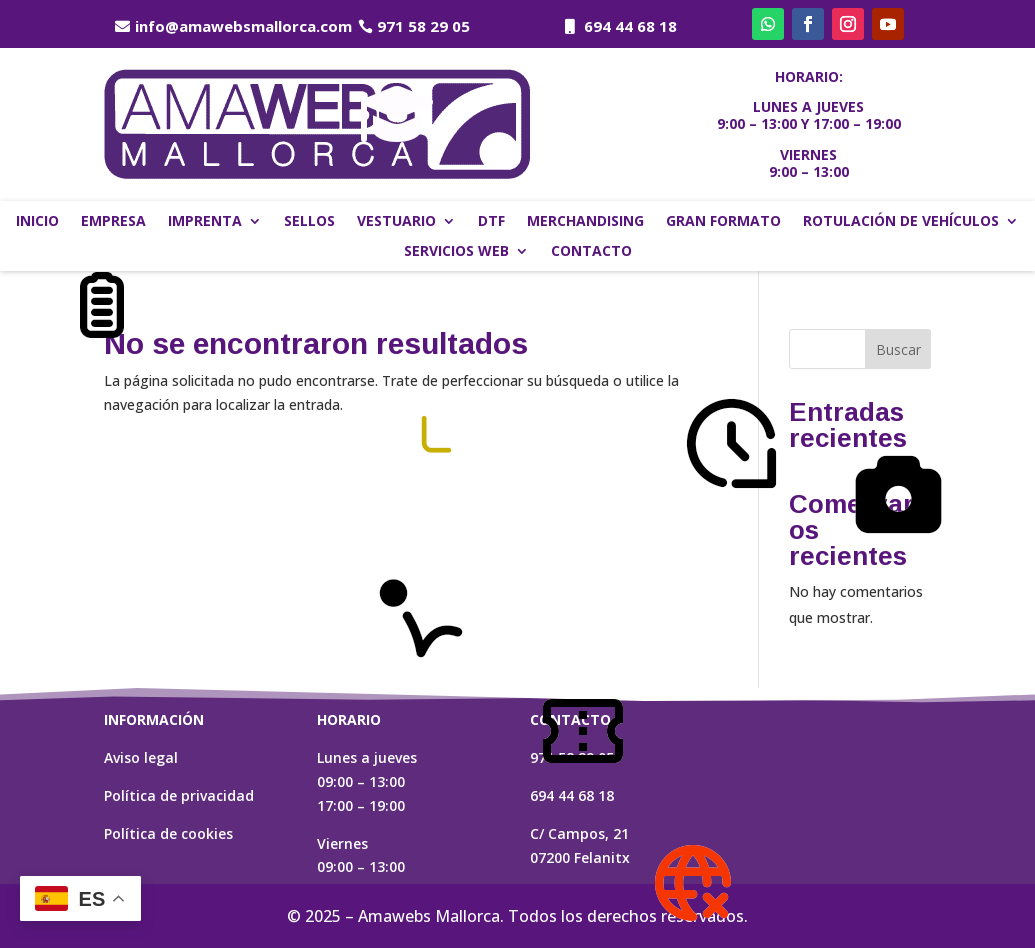  Describe the element at coordinates (397, 114) in the screenshot. I see `access education or learning resources` at that location.